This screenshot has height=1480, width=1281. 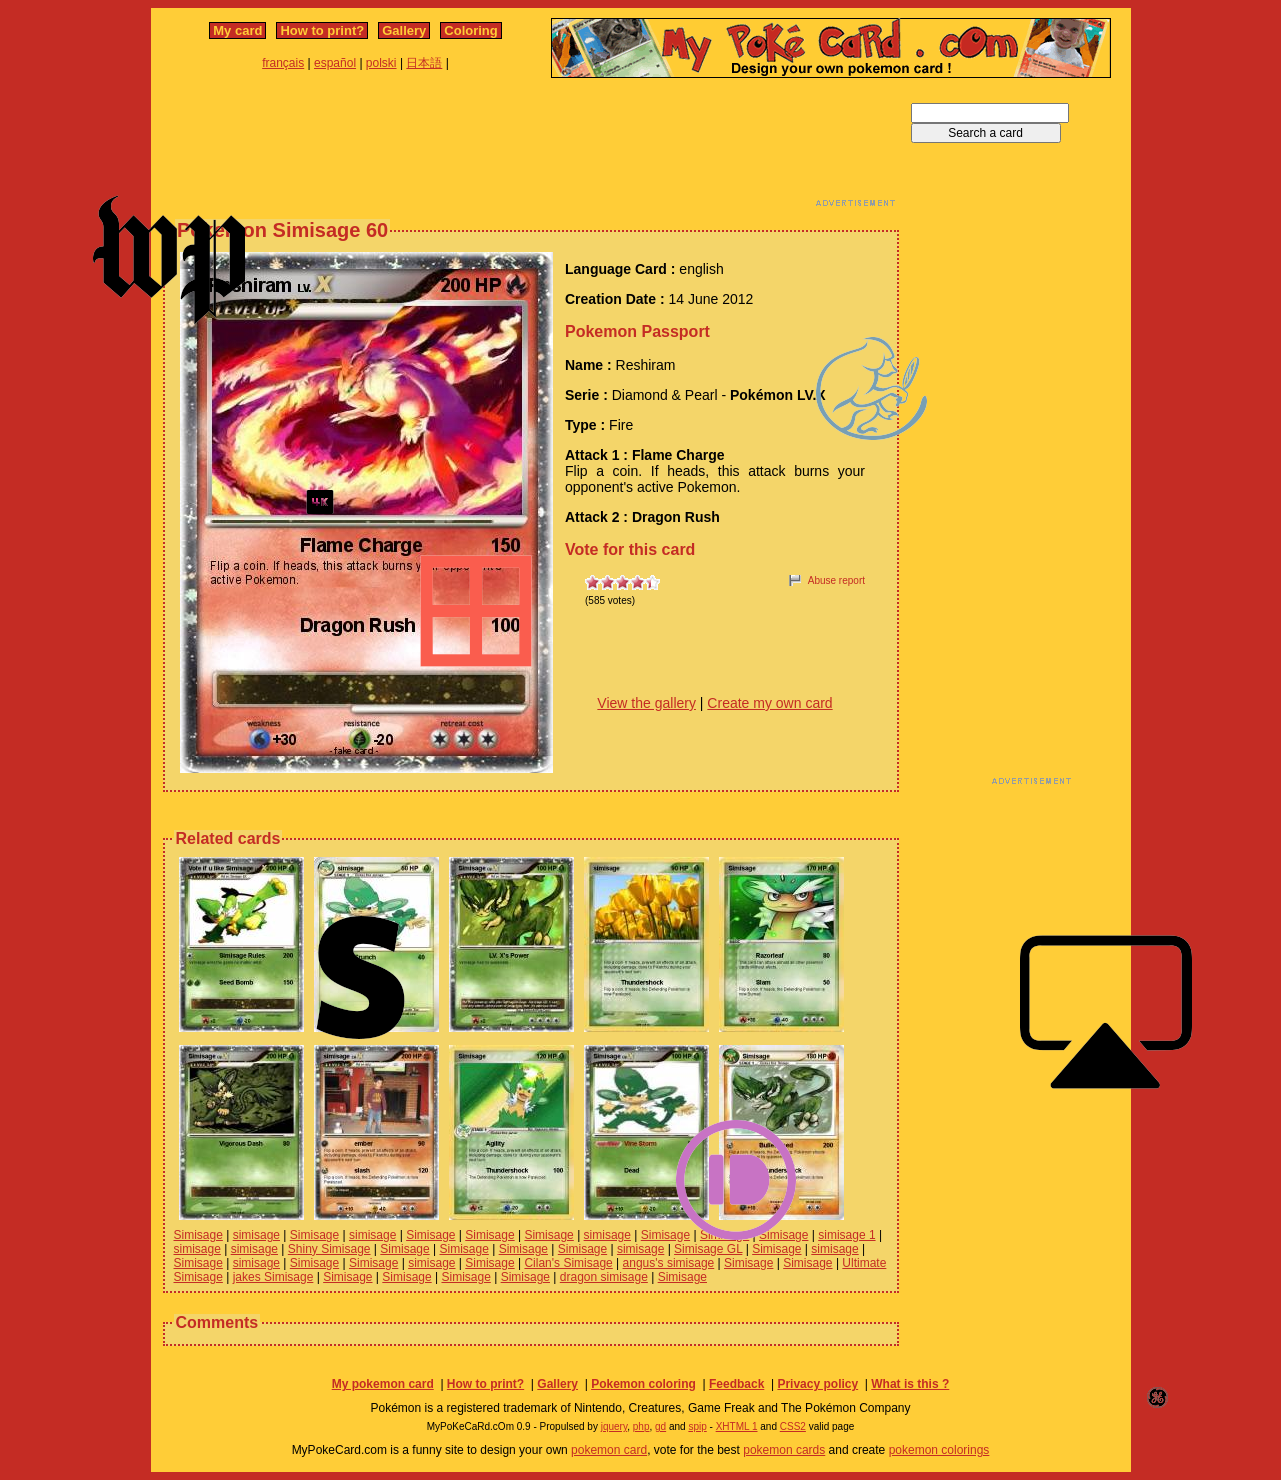 What do you see at coordinates (736, 1180) in the screenshot?
I see `open pushbullet app` at bounding box center [736, 1180].